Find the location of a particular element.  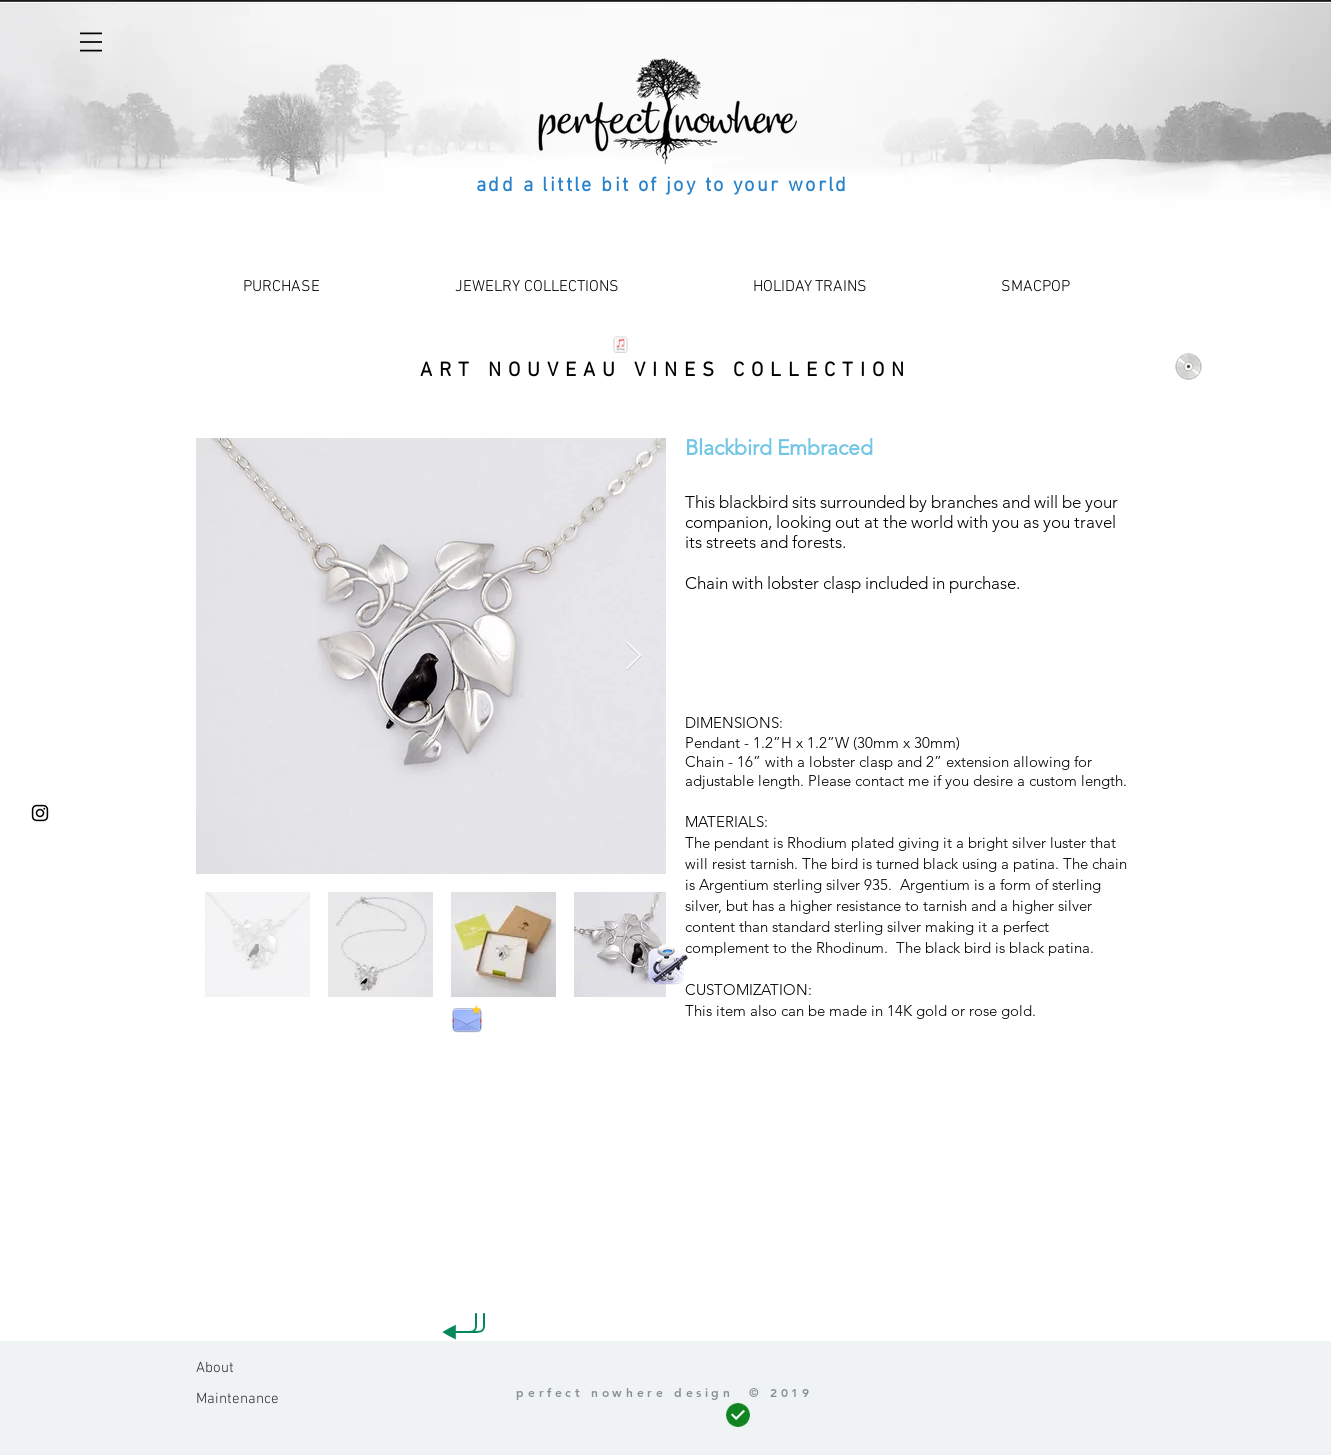

confirm or accept an action is located at coordinates (738, 1415).